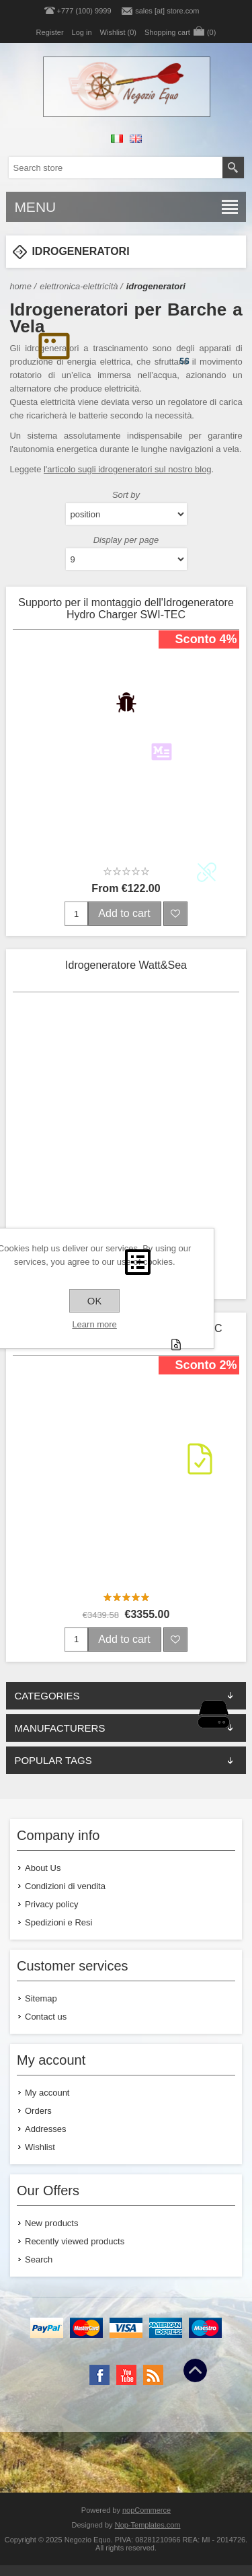 This screenshot has width=252, height=2576. Describe the element at coordinates (214, 1714) in the screenshot. I see `access server settings` at that location.